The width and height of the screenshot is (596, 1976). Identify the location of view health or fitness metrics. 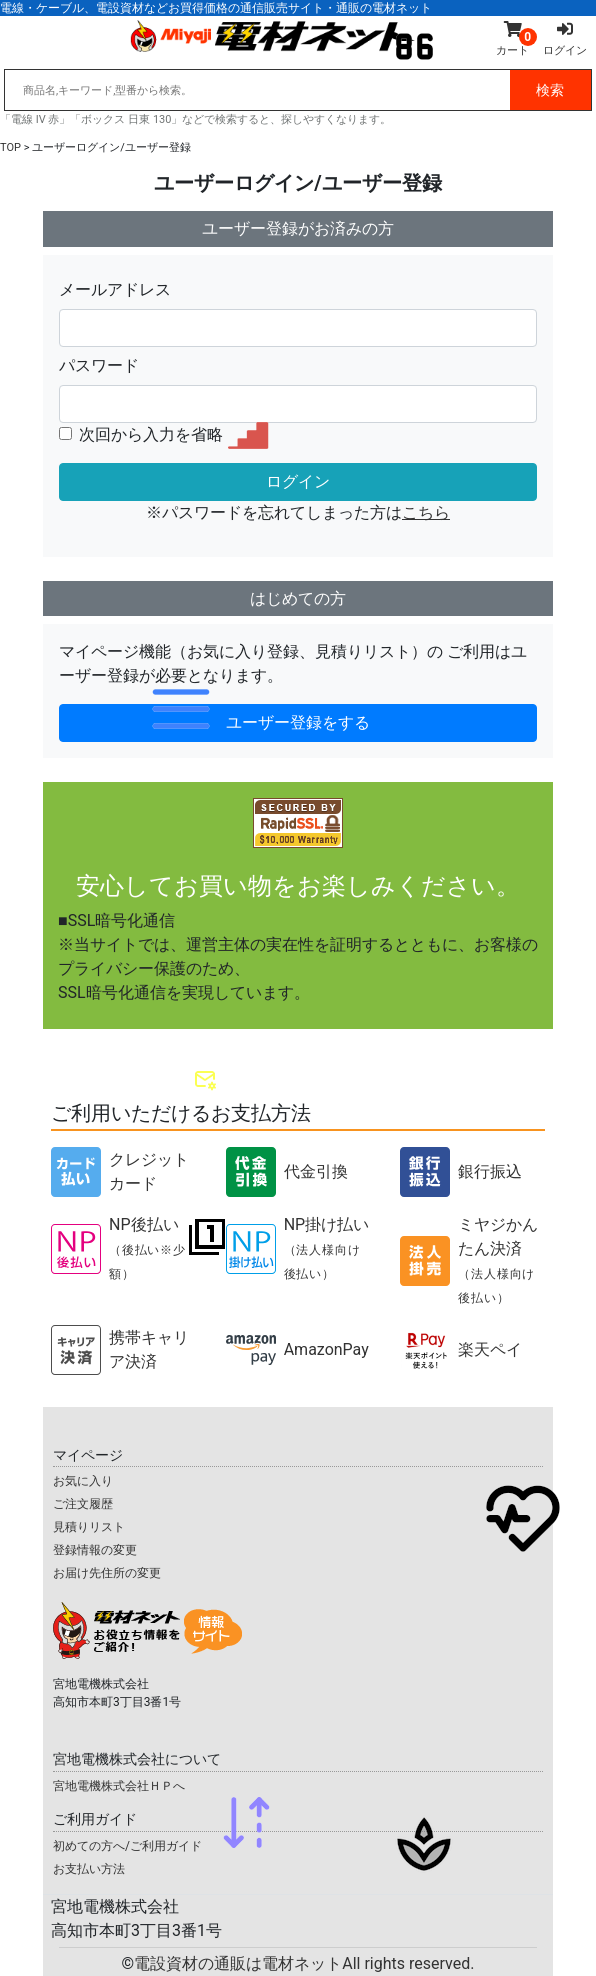
(523, 1515).